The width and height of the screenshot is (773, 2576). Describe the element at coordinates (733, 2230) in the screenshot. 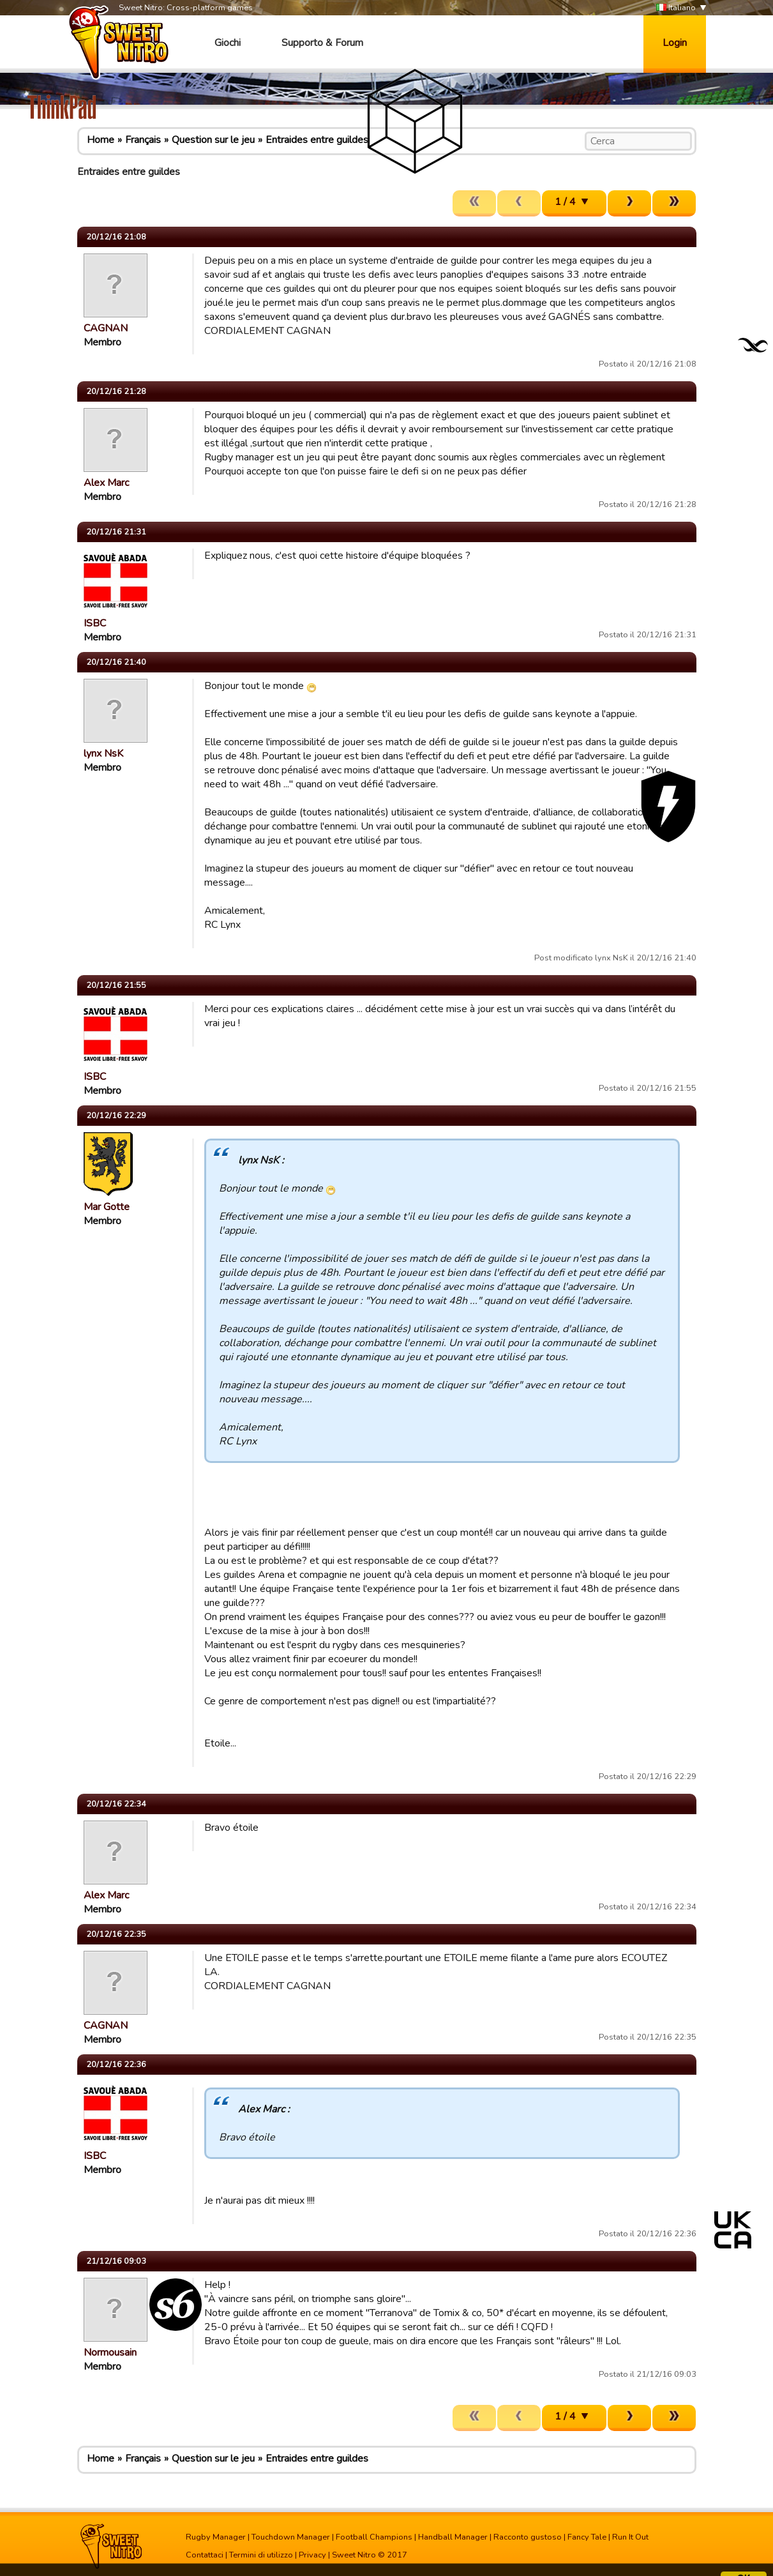

I see `UKCA (UK Conformity Assessed) certification mark` at that location.